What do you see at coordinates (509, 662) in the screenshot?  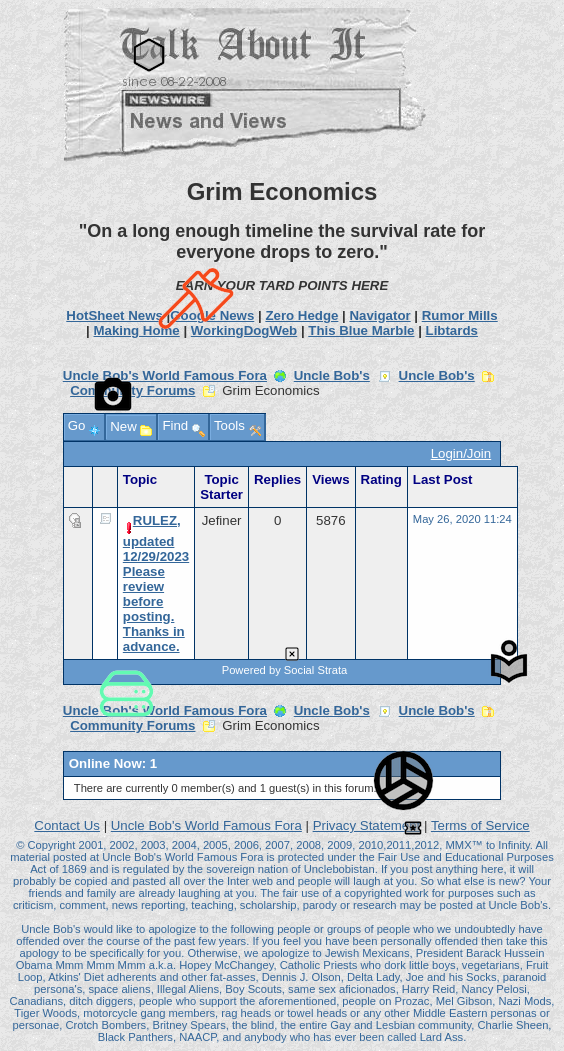 I see `access local library or reading resources` at bounding box center [509, 662].